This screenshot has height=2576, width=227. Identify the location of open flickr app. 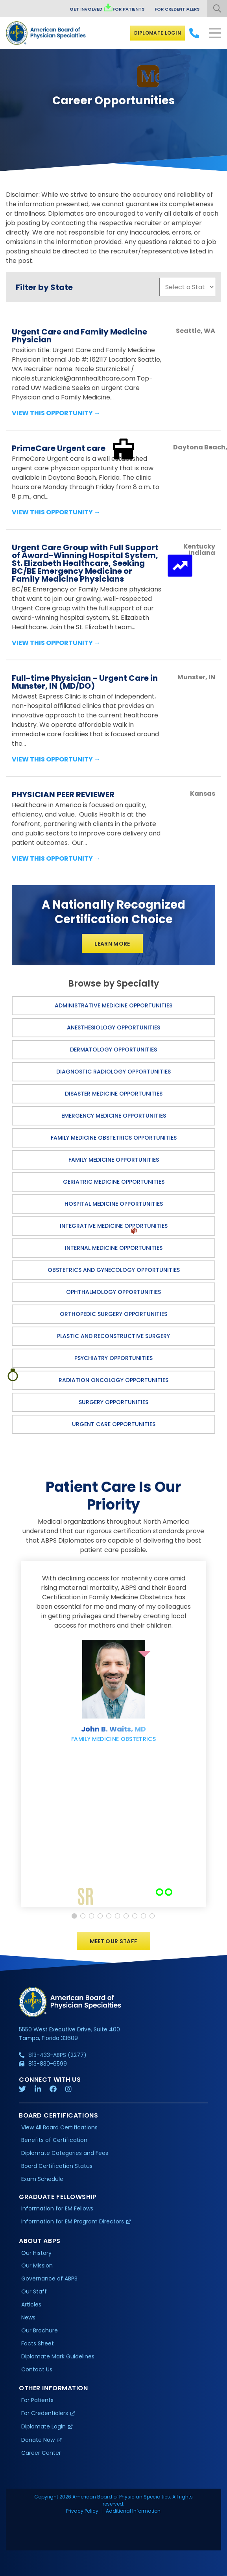
(164, 1892).